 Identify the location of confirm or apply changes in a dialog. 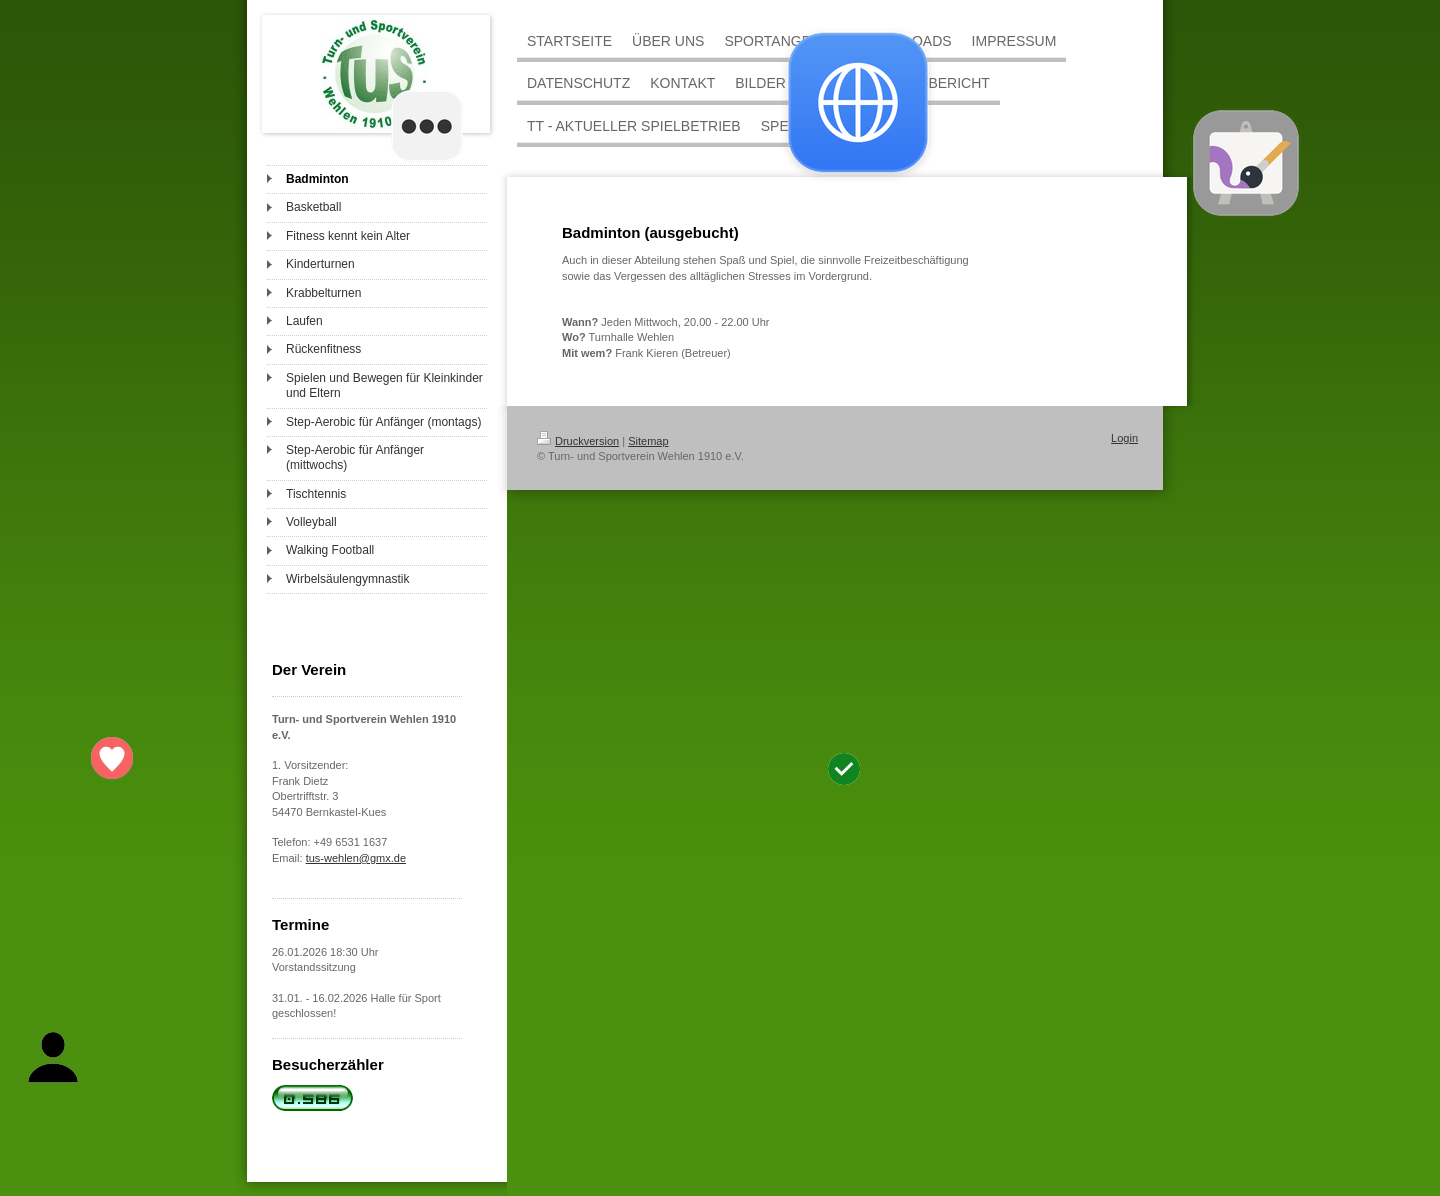
(844, 769).